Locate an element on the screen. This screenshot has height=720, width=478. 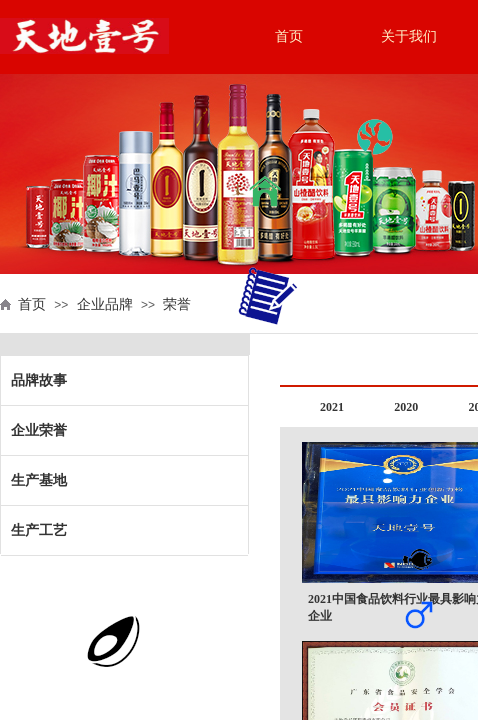
select avocado ingredient or topping is located at coordinates (113, 641).